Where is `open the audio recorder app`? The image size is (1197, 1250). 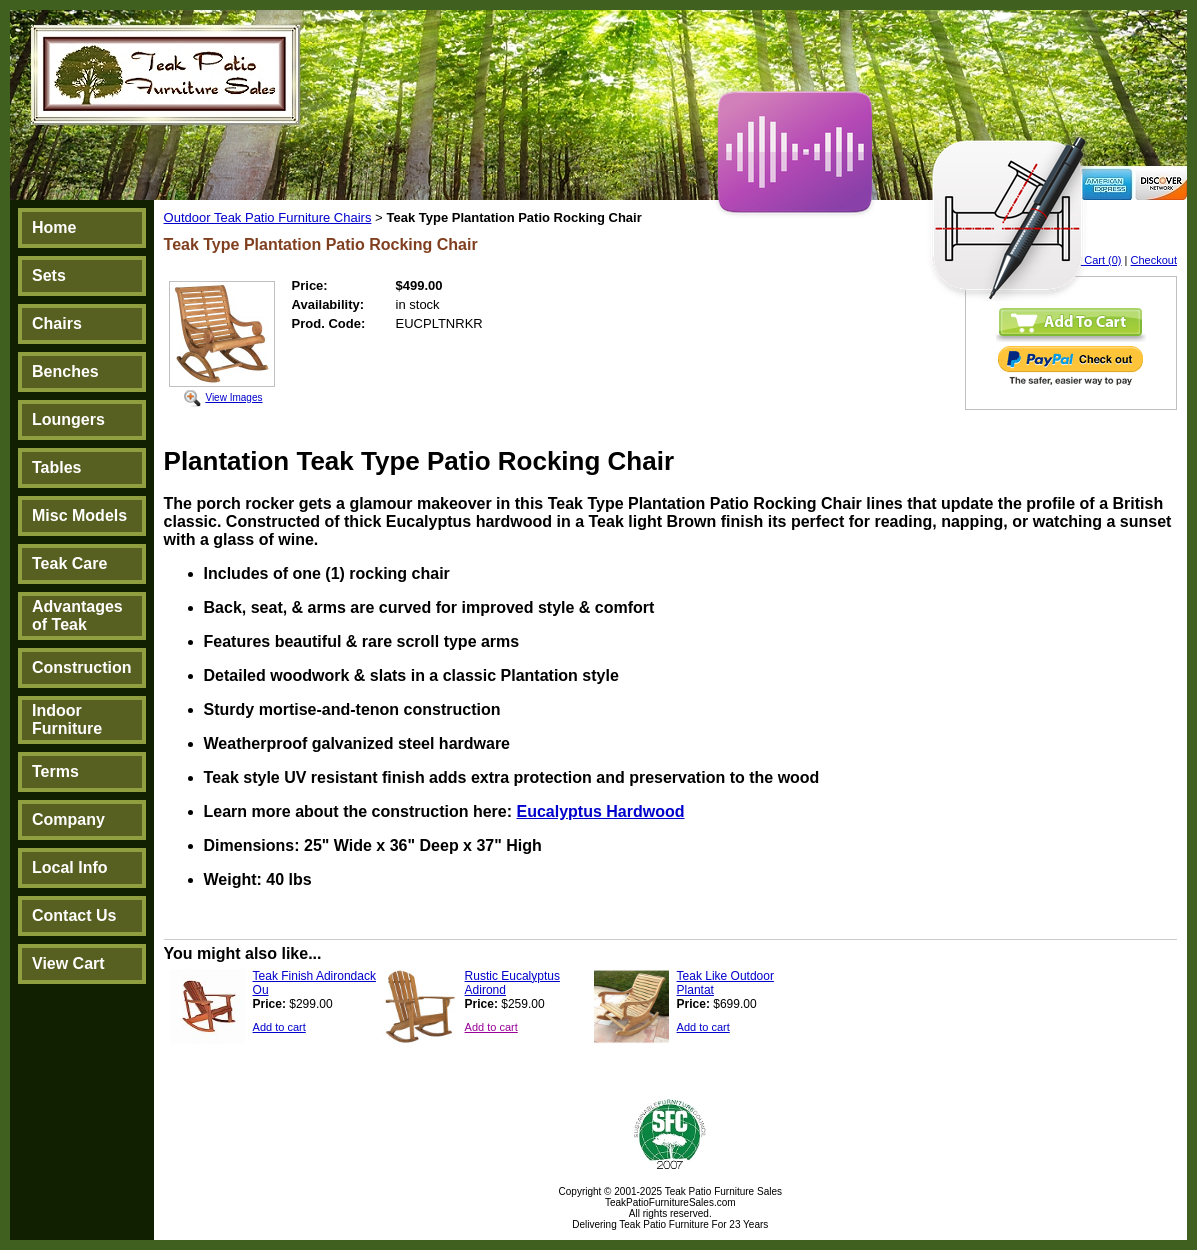 open the audio recorder app is located at coordinates (795, 152).